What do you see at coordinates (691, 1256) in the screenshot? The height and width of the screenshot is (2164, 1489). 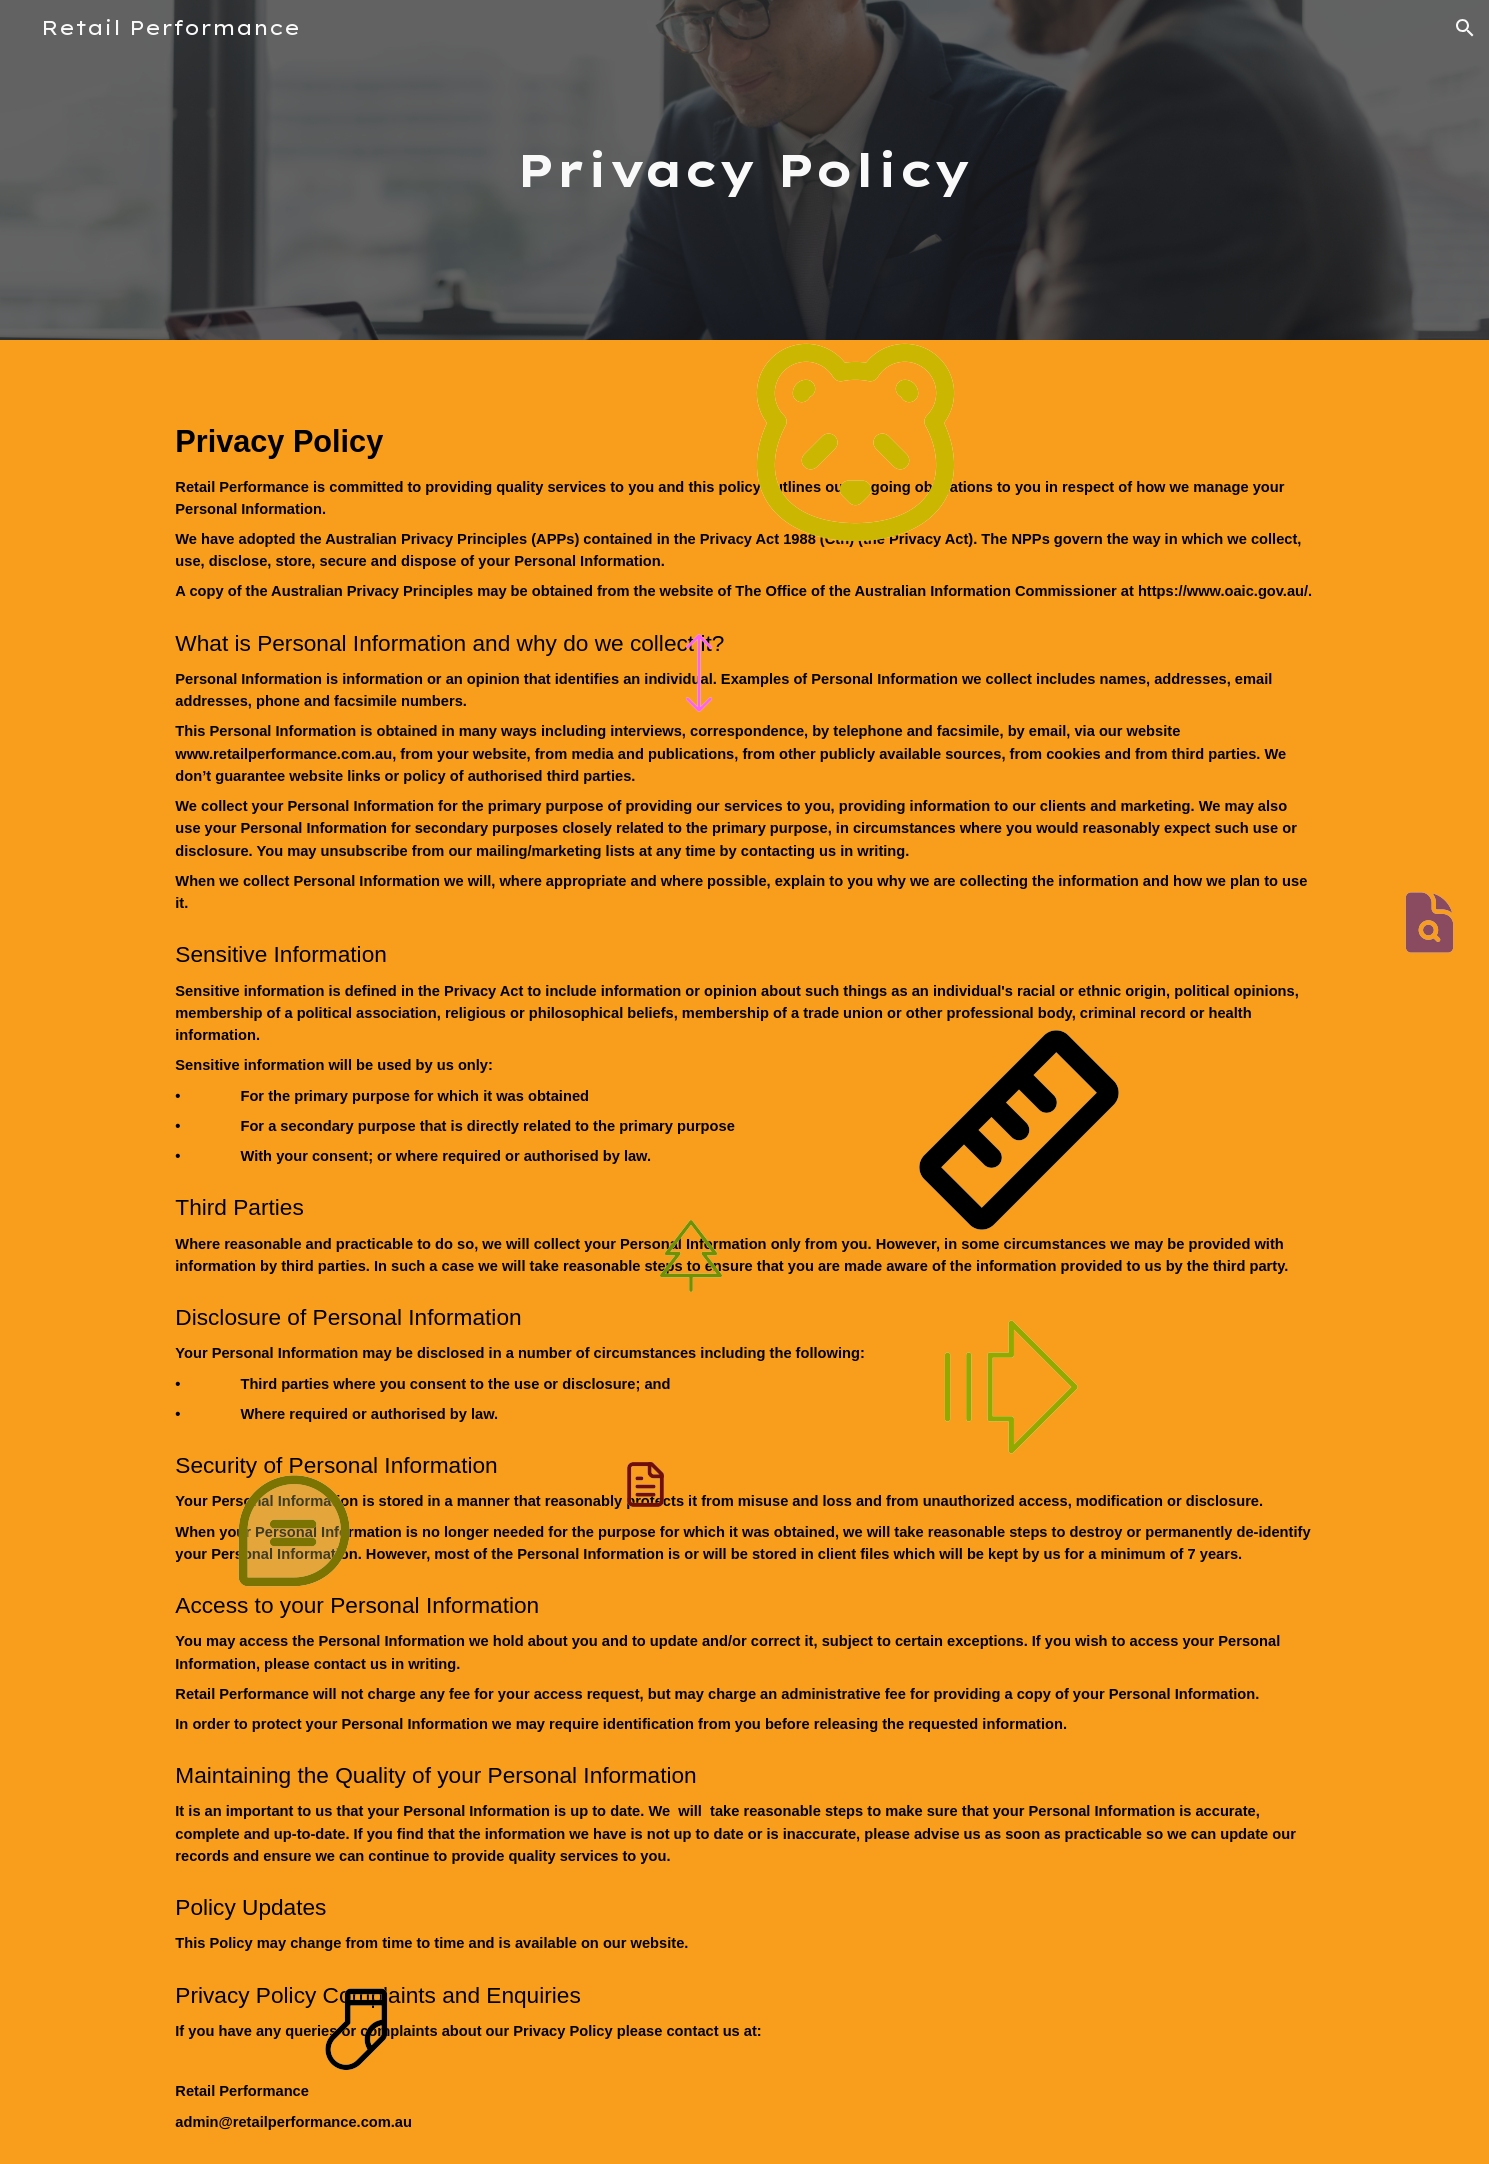 I see `access nature or outdoor-related content` at bounding box center [691, 1256].